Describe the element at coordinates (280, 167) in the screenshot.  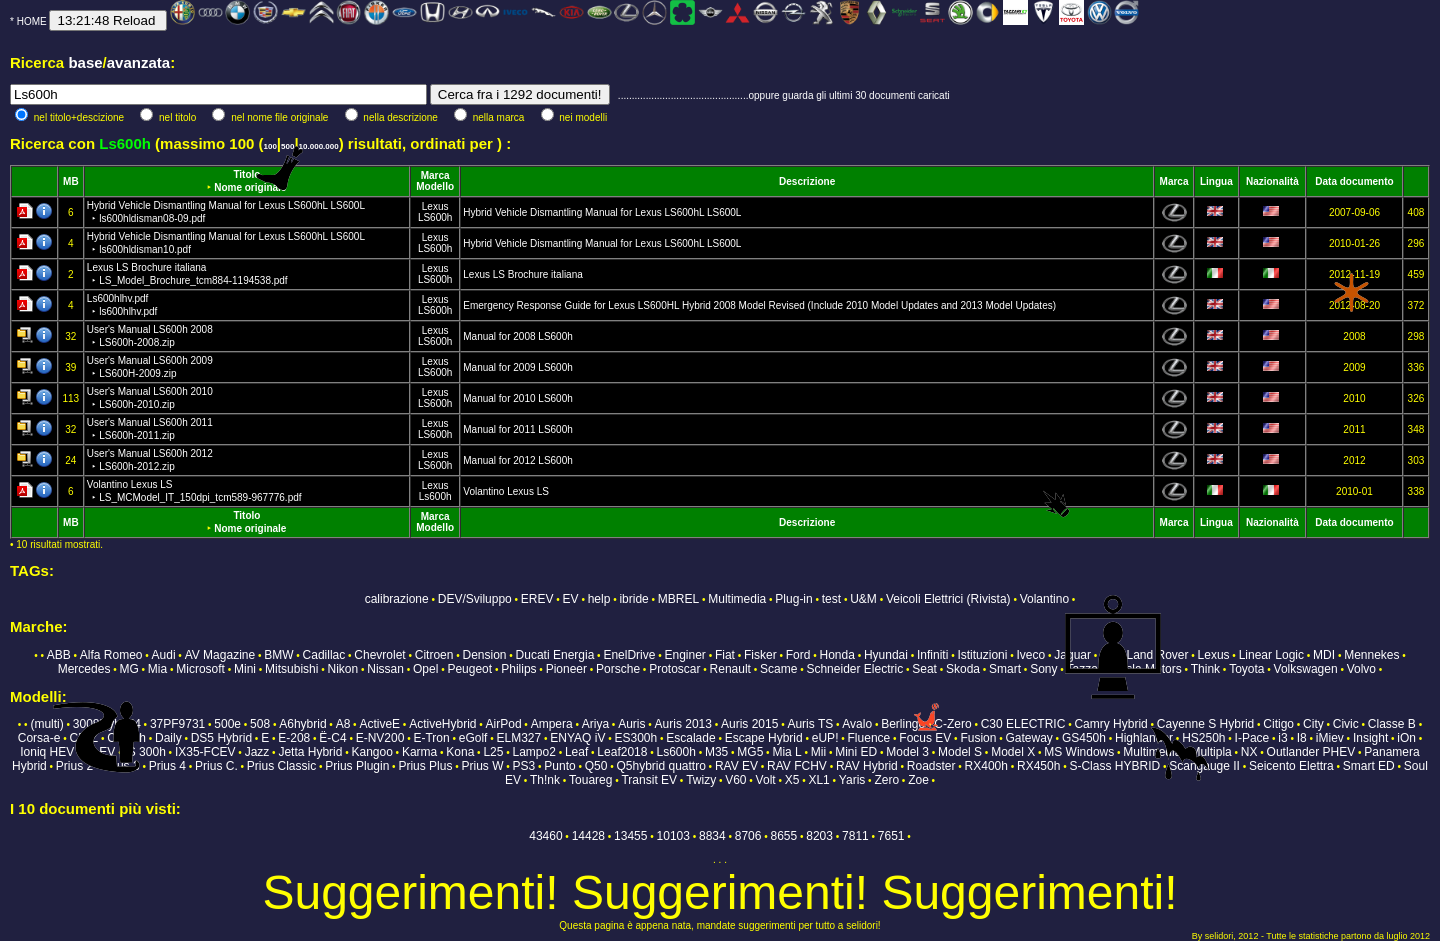
I see `indicates character injury or damage state` at that location.